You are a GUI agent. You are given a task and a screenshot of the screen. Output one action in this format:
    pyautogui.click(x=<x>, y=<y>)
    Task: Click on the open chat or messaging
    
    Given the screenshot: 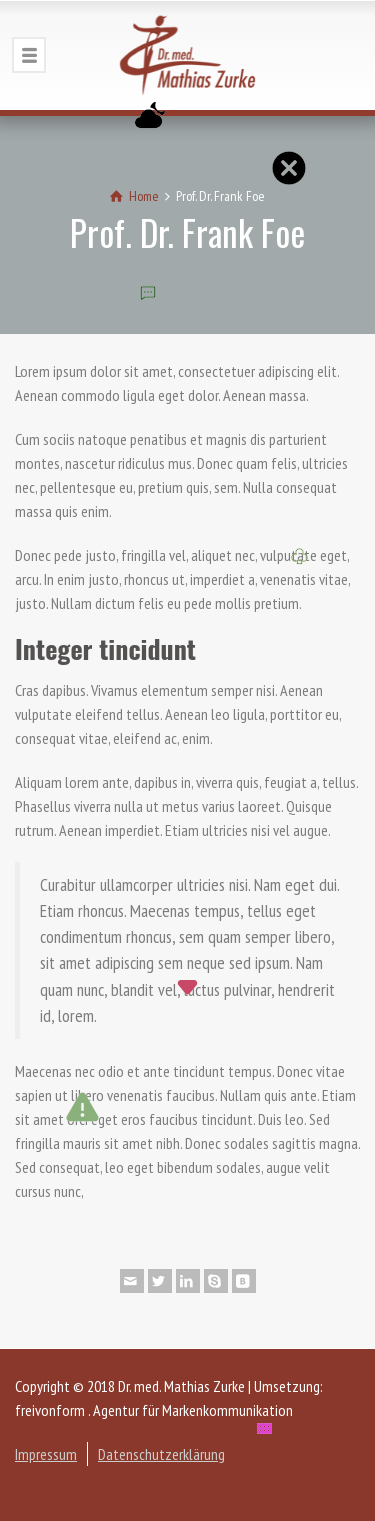 What is the action you would take?
    pyautogui.click(x=148, y=292)
    